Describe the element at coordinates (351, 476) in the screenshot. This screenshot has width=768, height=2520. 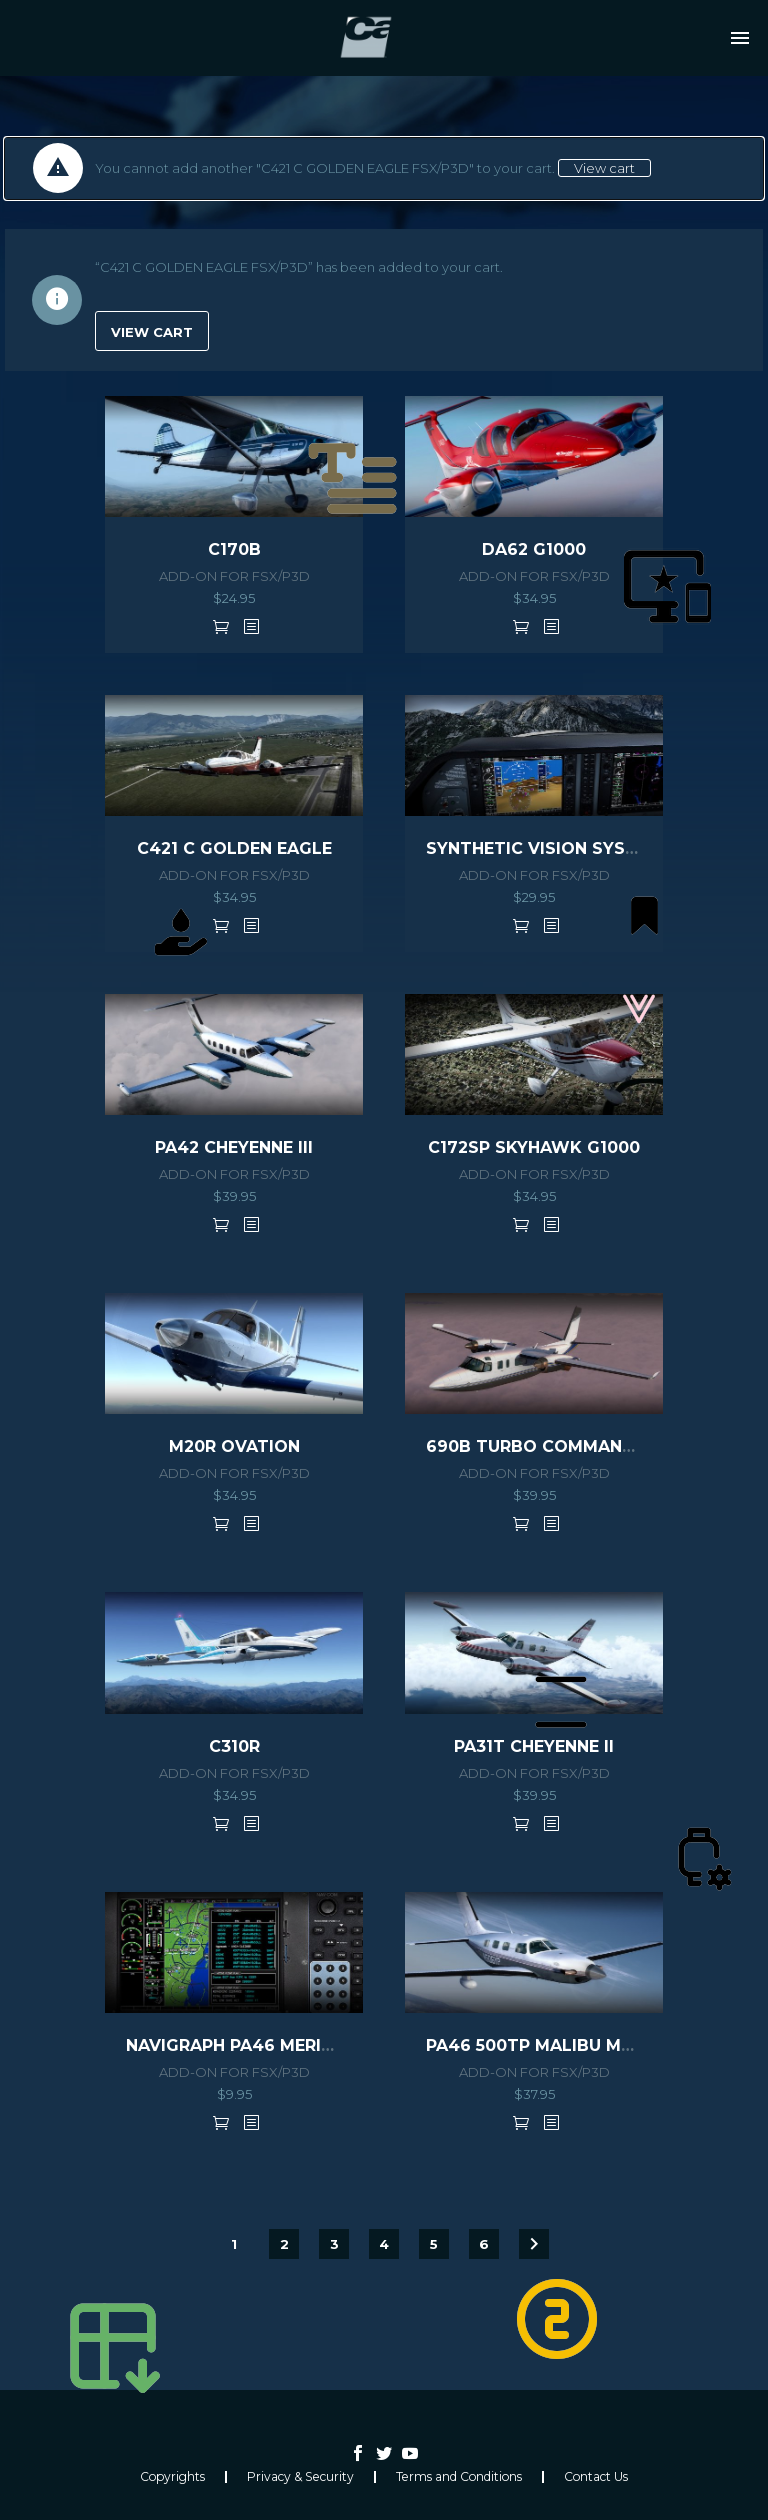
I see `view article in new york times format` at that location.